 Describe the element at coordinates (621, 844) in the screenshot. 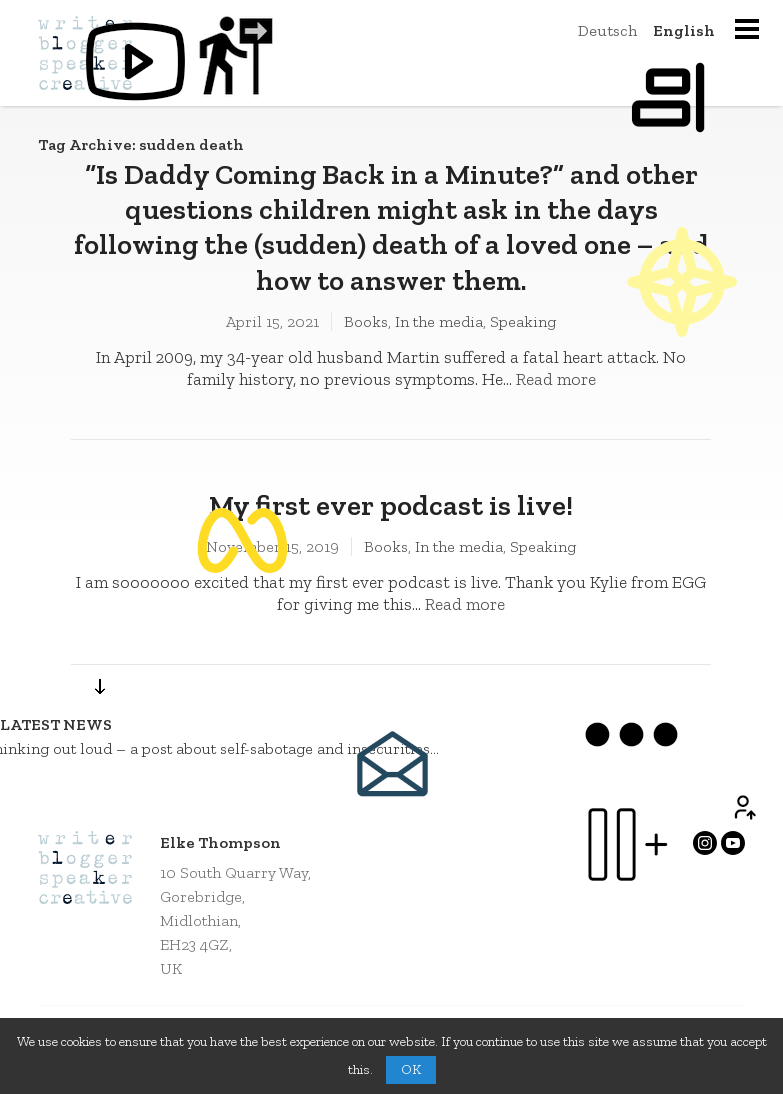

I see `add a new column to the right` at that location.